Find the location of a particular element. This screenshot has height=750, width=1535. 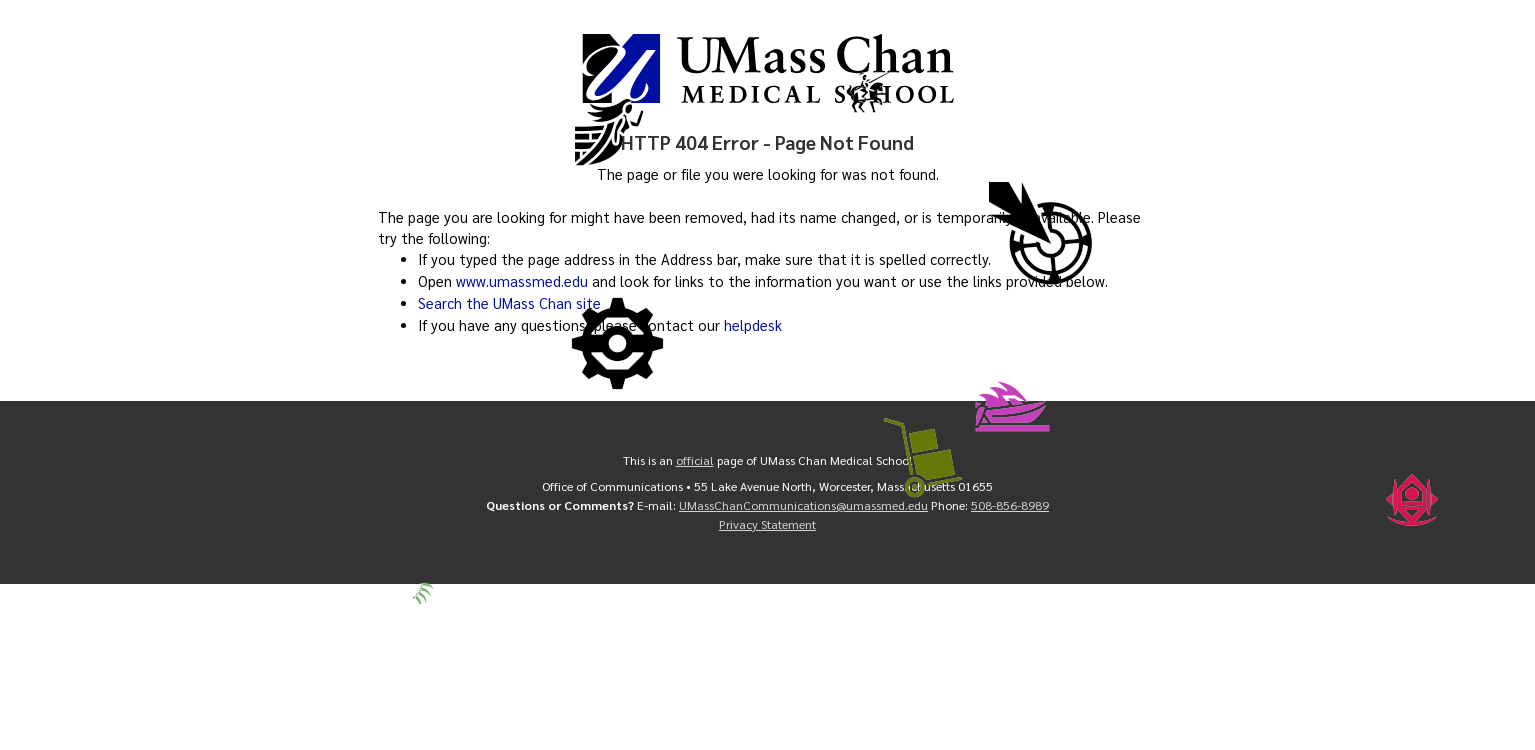

represents a leader or prominent figure in a game is located at coordinates (609, 131).